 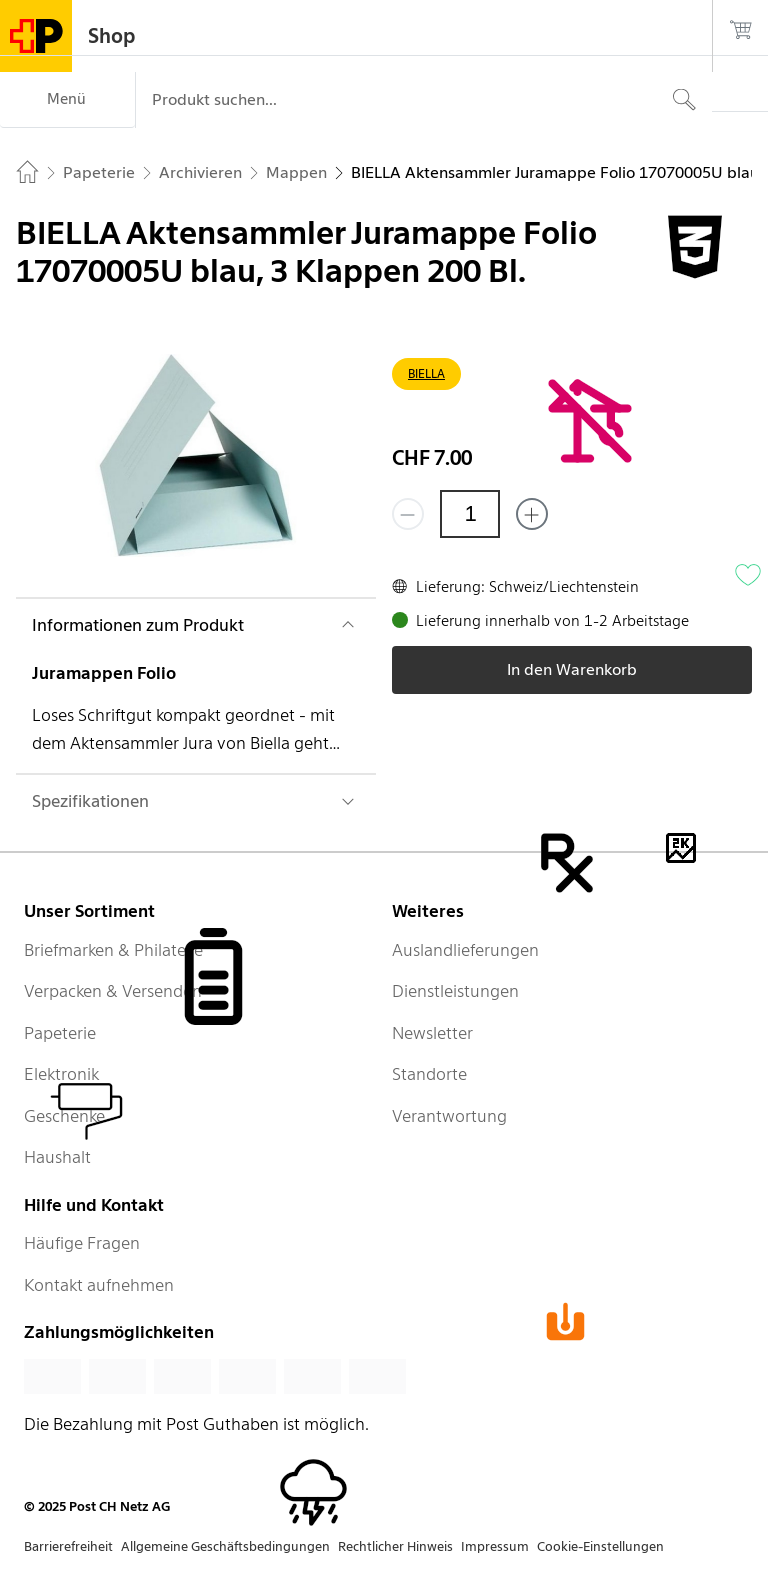 What do you see at coordinates (86, 1106) in the screenshot?
I see `access painting or drawing tools` at bounding box center [86, 1106].